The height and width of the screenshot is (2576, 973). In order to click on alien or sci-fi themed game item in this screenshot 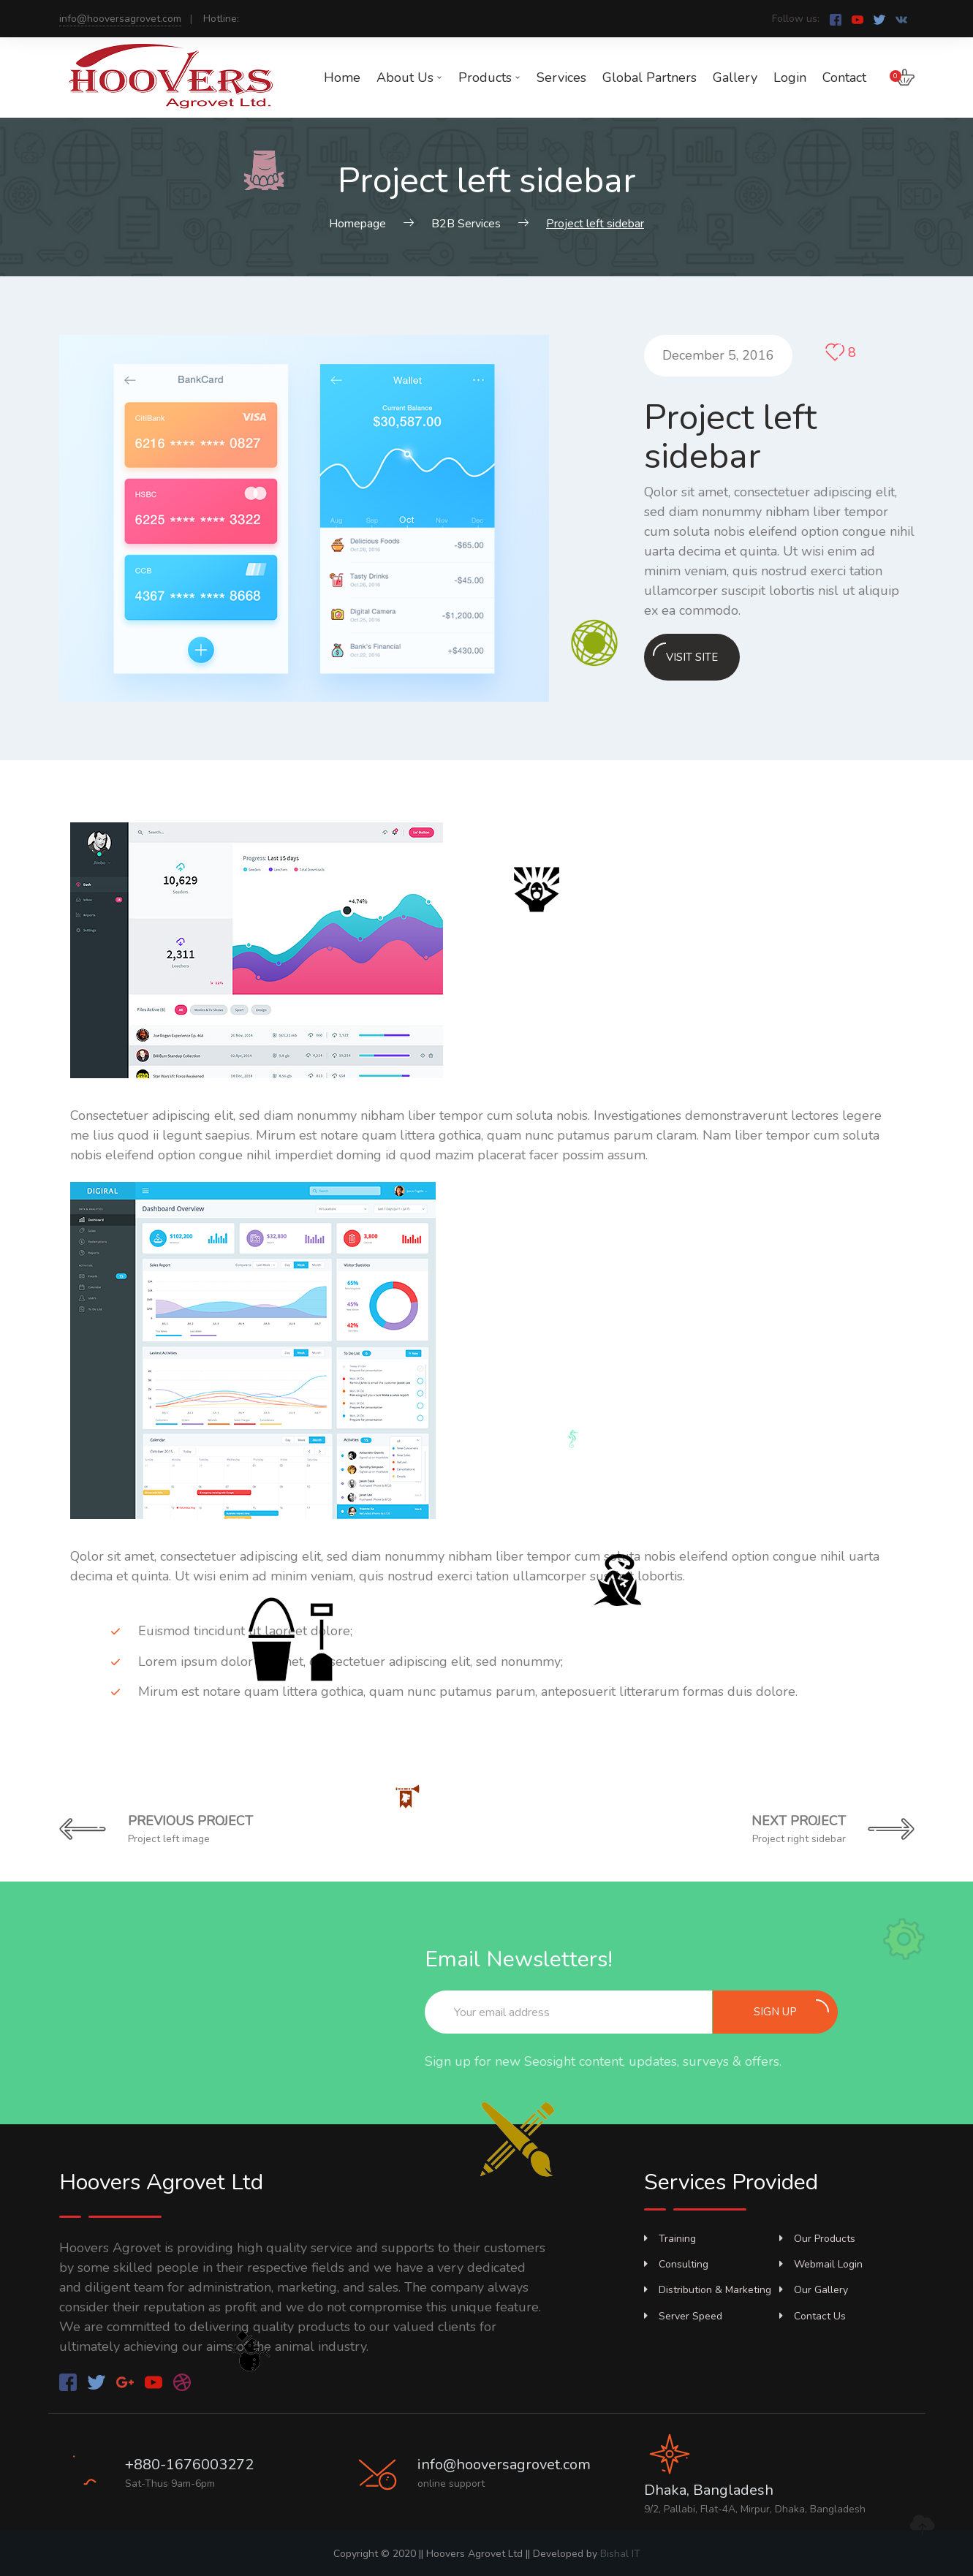, I will do `click(617, 1580)`.